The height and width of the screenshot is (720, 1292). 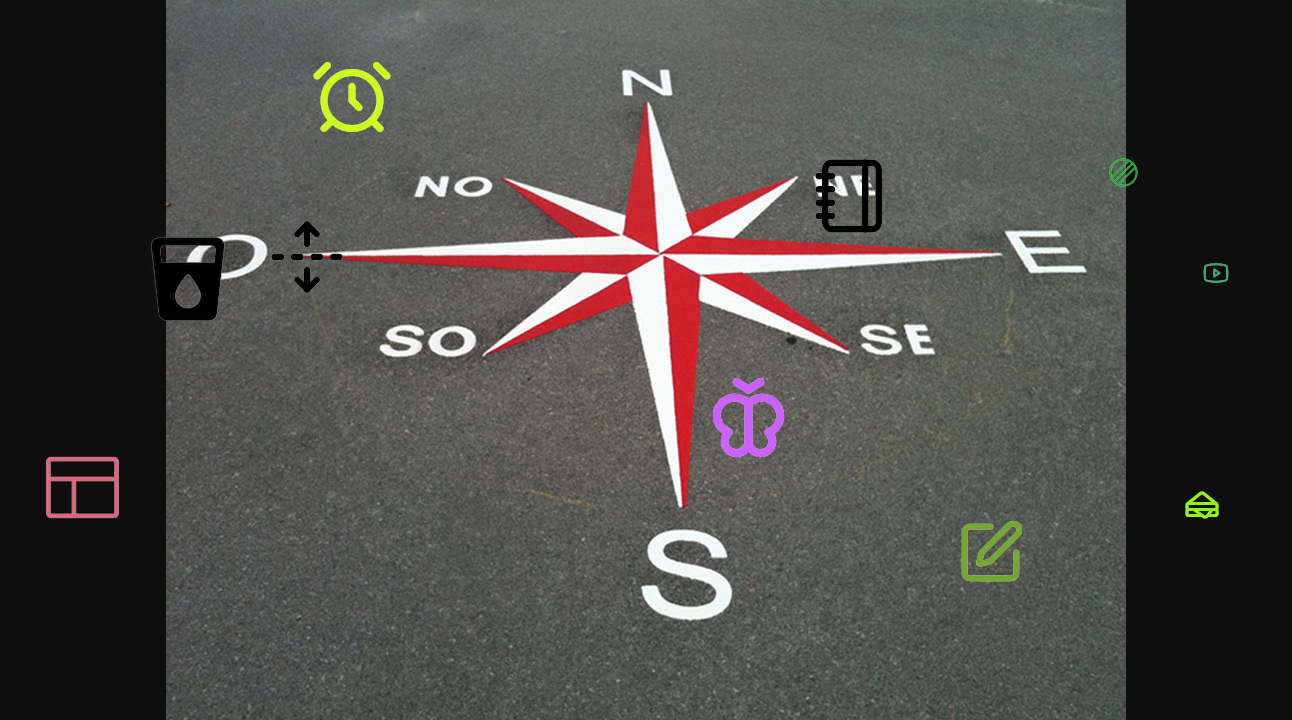 I want to click on open your notebook, so click(x=852, y=196).